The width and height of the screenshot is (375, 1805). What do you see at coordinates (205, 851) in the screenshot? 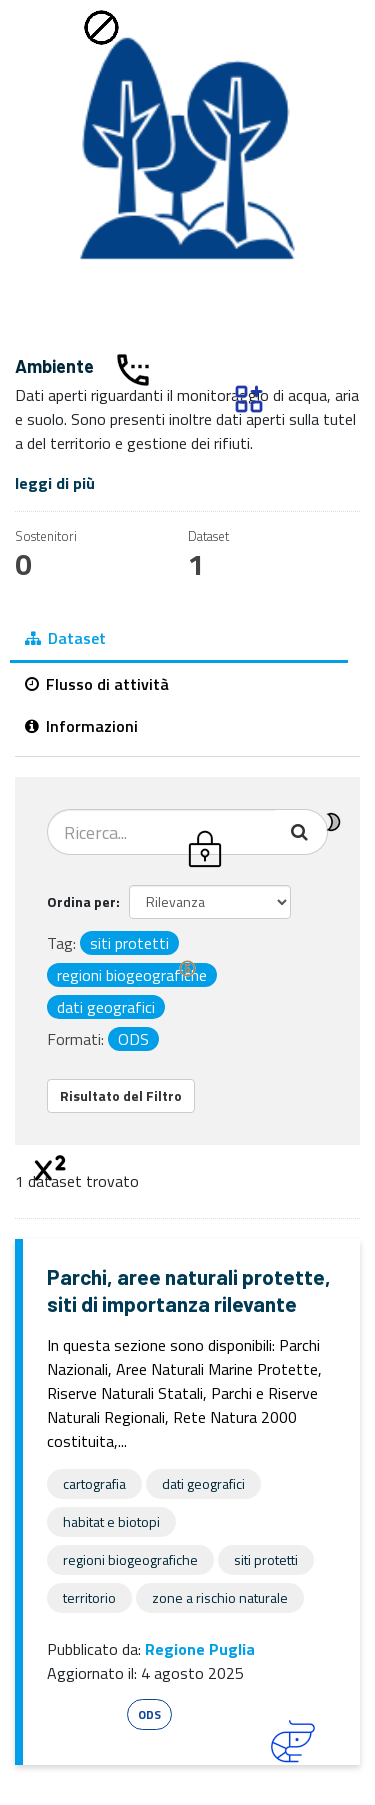
I see `access security or privacy settings` at bounding box center [205, 851].